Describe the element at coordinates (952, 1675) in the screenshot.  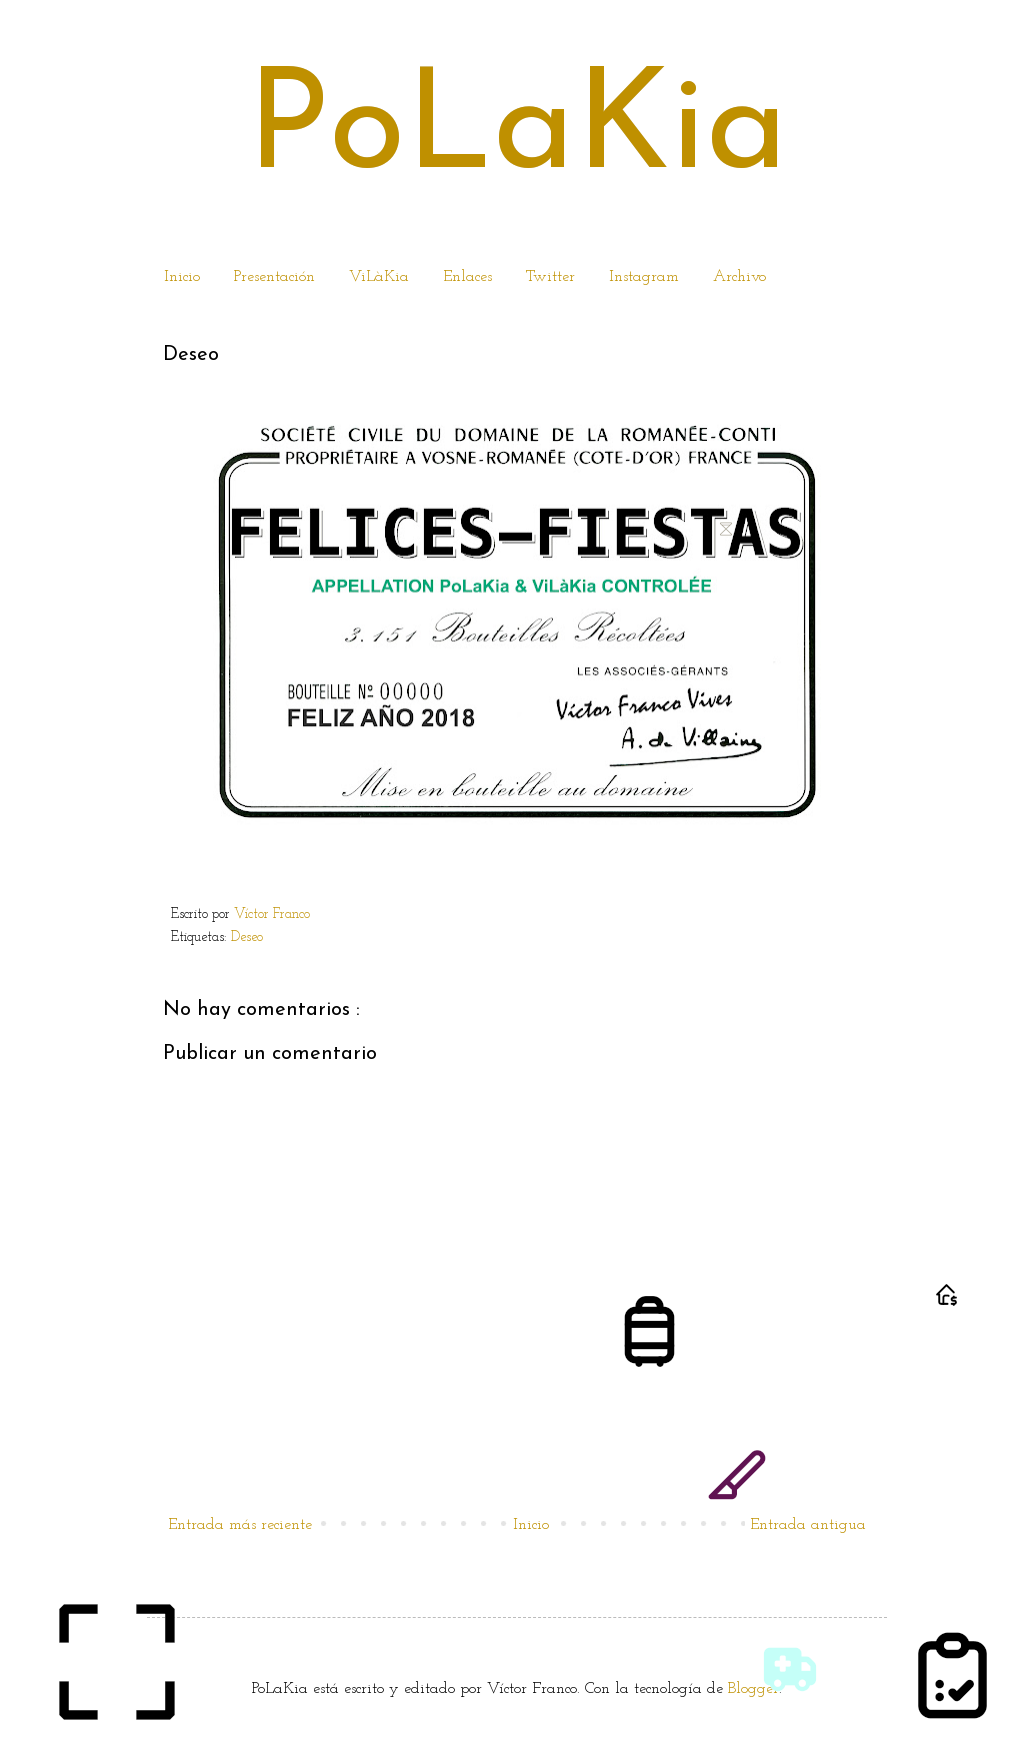
I see `view health checkup results` at that location.